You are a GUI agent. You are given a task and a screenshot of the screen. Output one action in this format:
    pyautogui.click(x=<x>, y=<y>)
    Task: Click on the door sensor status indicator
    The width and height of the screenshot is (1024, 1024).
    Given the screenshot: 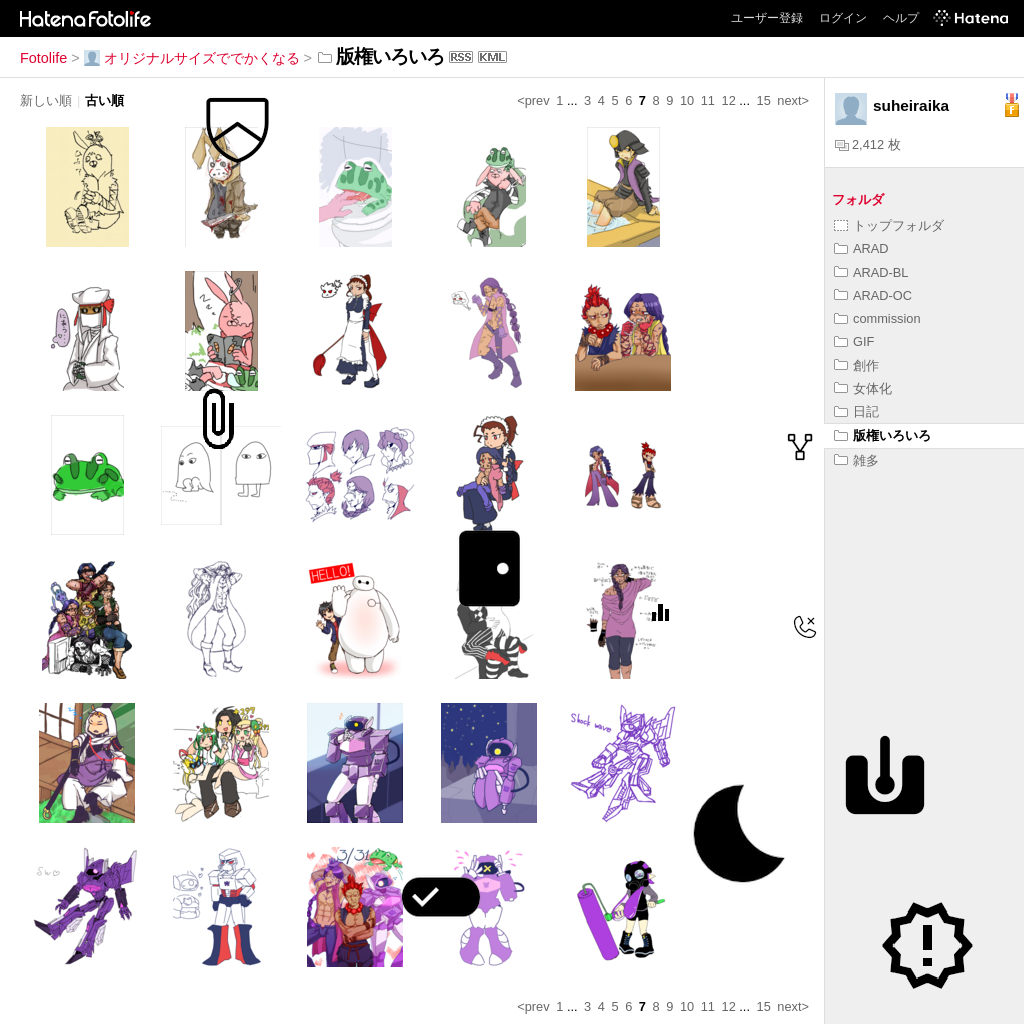 What is the action you would take?
    pyautogui.click(x=489, y=568)
    